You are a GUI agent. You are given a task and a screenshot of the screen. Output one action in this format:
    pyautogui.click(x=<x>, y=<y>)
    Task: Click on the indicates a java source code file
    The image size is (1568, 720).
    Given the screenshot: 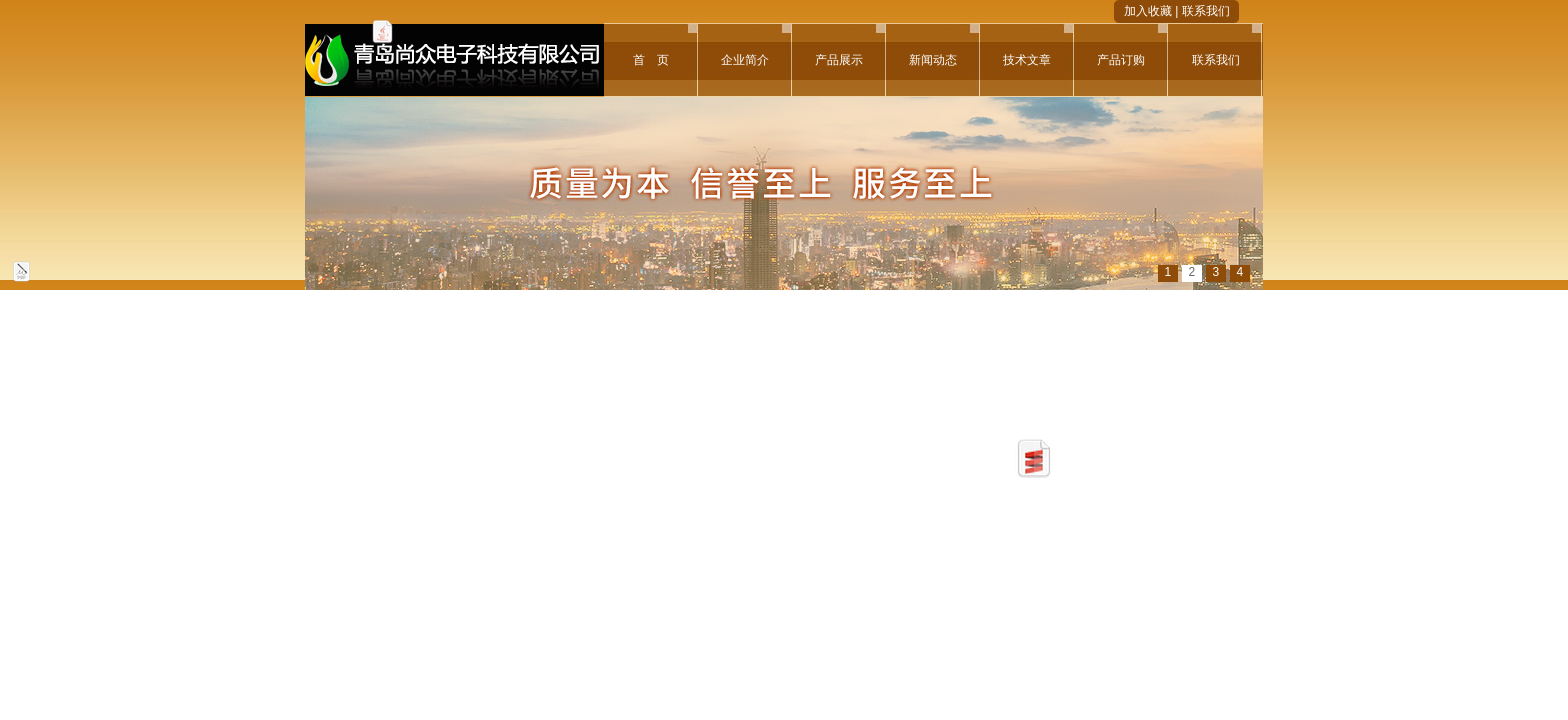 What is the action you would take?
    pyautogui.click(x=382, y=31)
    